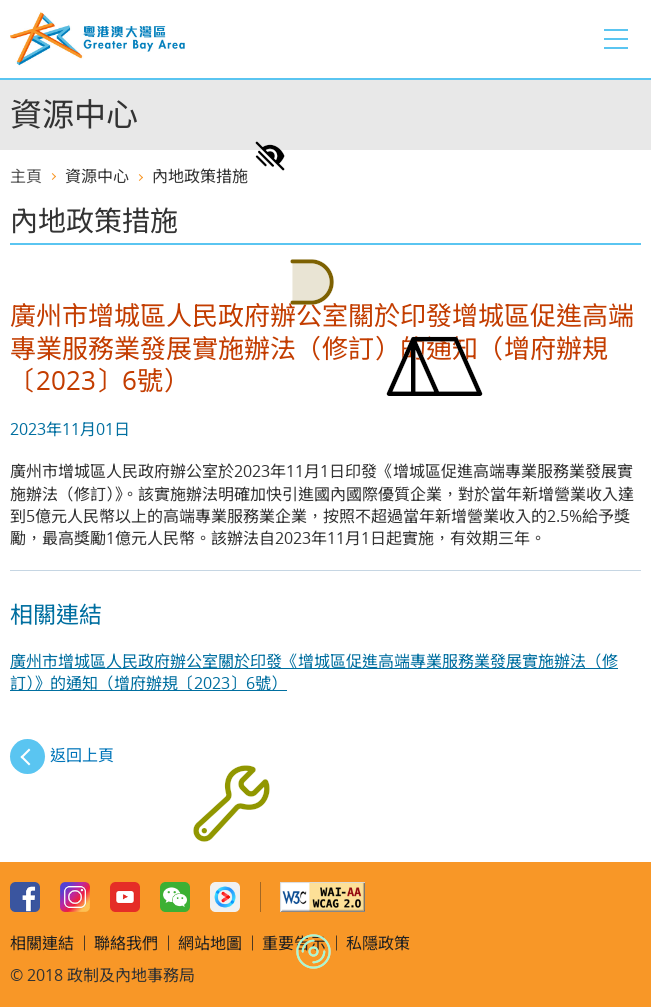 This screenshot has width=651, height=1007. What do you see at coordinates (270, 156) in the screenshot?
I see `indicates low vision or visual impairment accessibility mode` at bounding box center [270, 156].